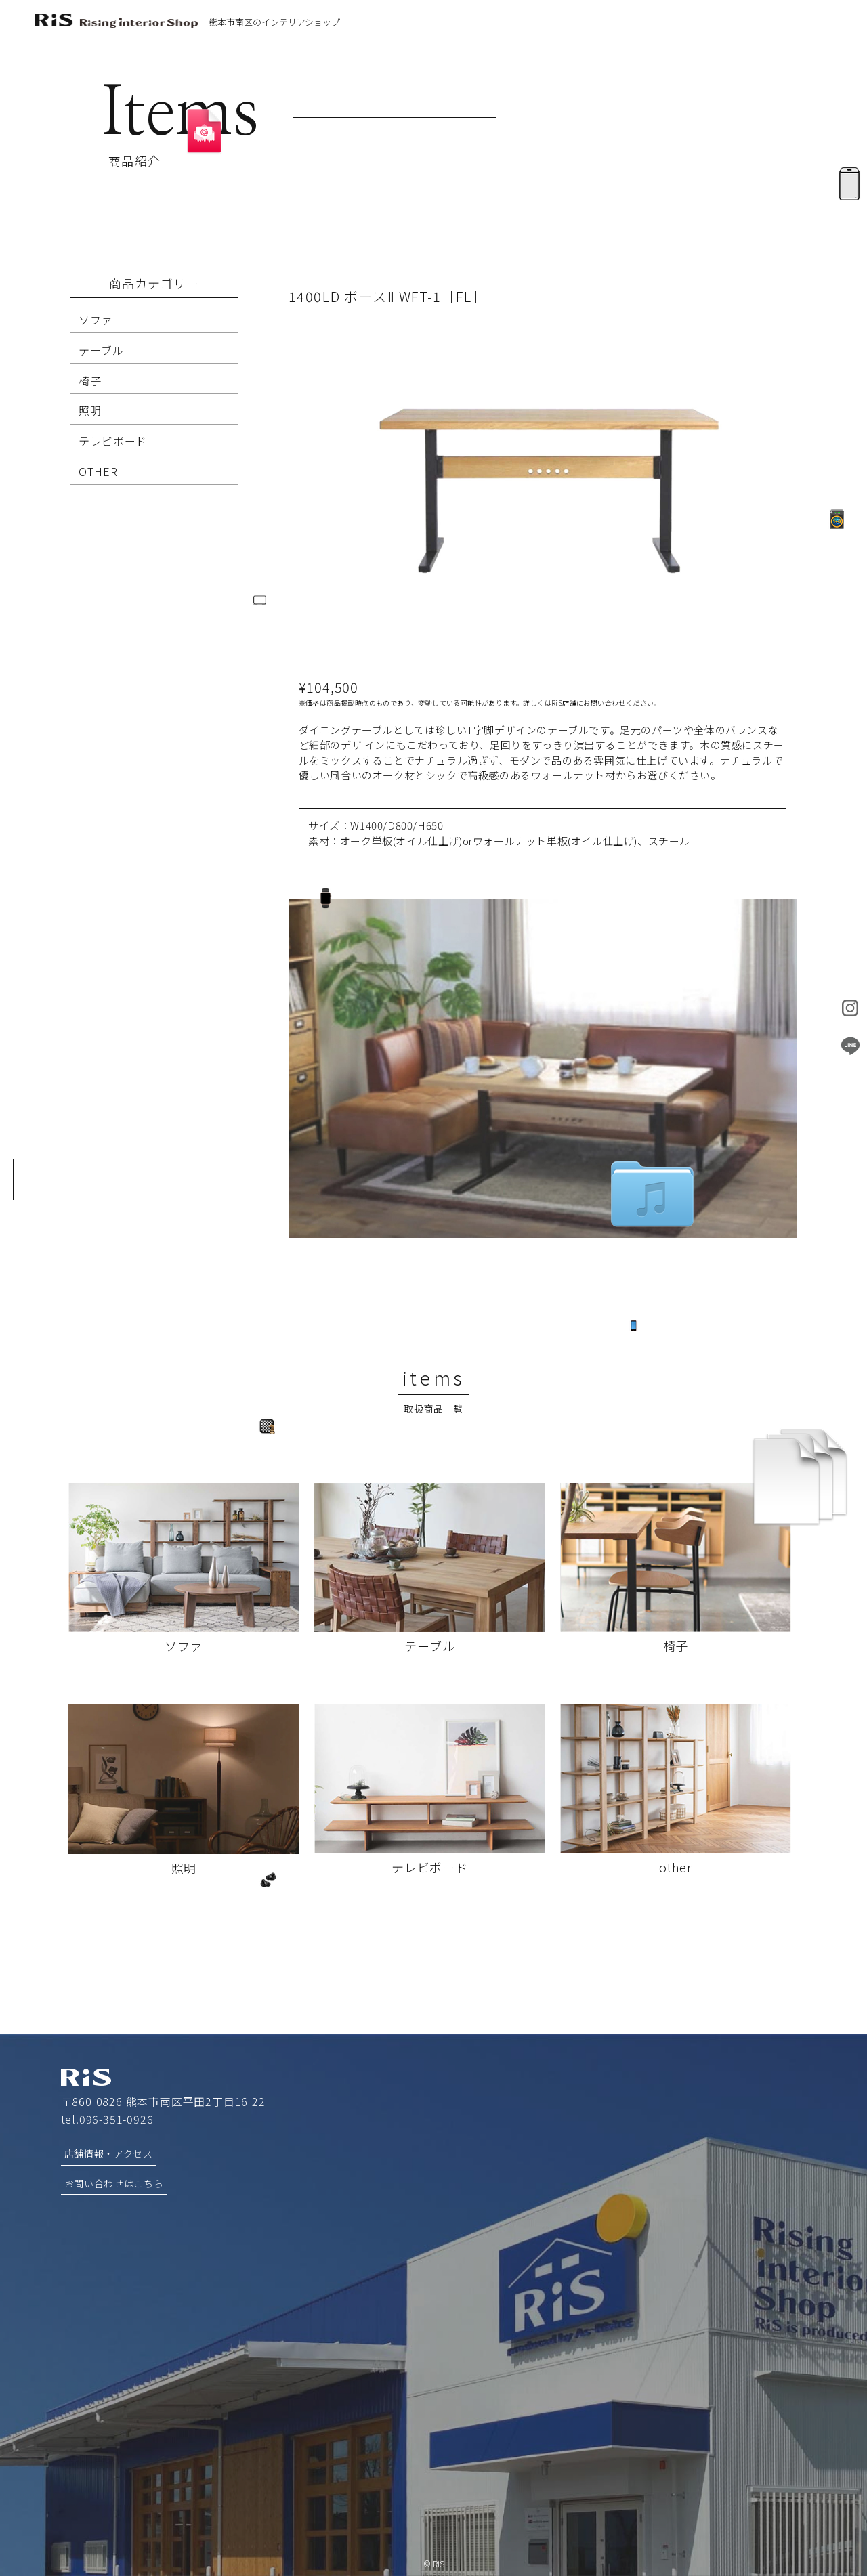  What do you see at coordinates (325, 898) in the screenshot?
I see `apple watch series 3 device identifier` at bounding box center [325, 898].